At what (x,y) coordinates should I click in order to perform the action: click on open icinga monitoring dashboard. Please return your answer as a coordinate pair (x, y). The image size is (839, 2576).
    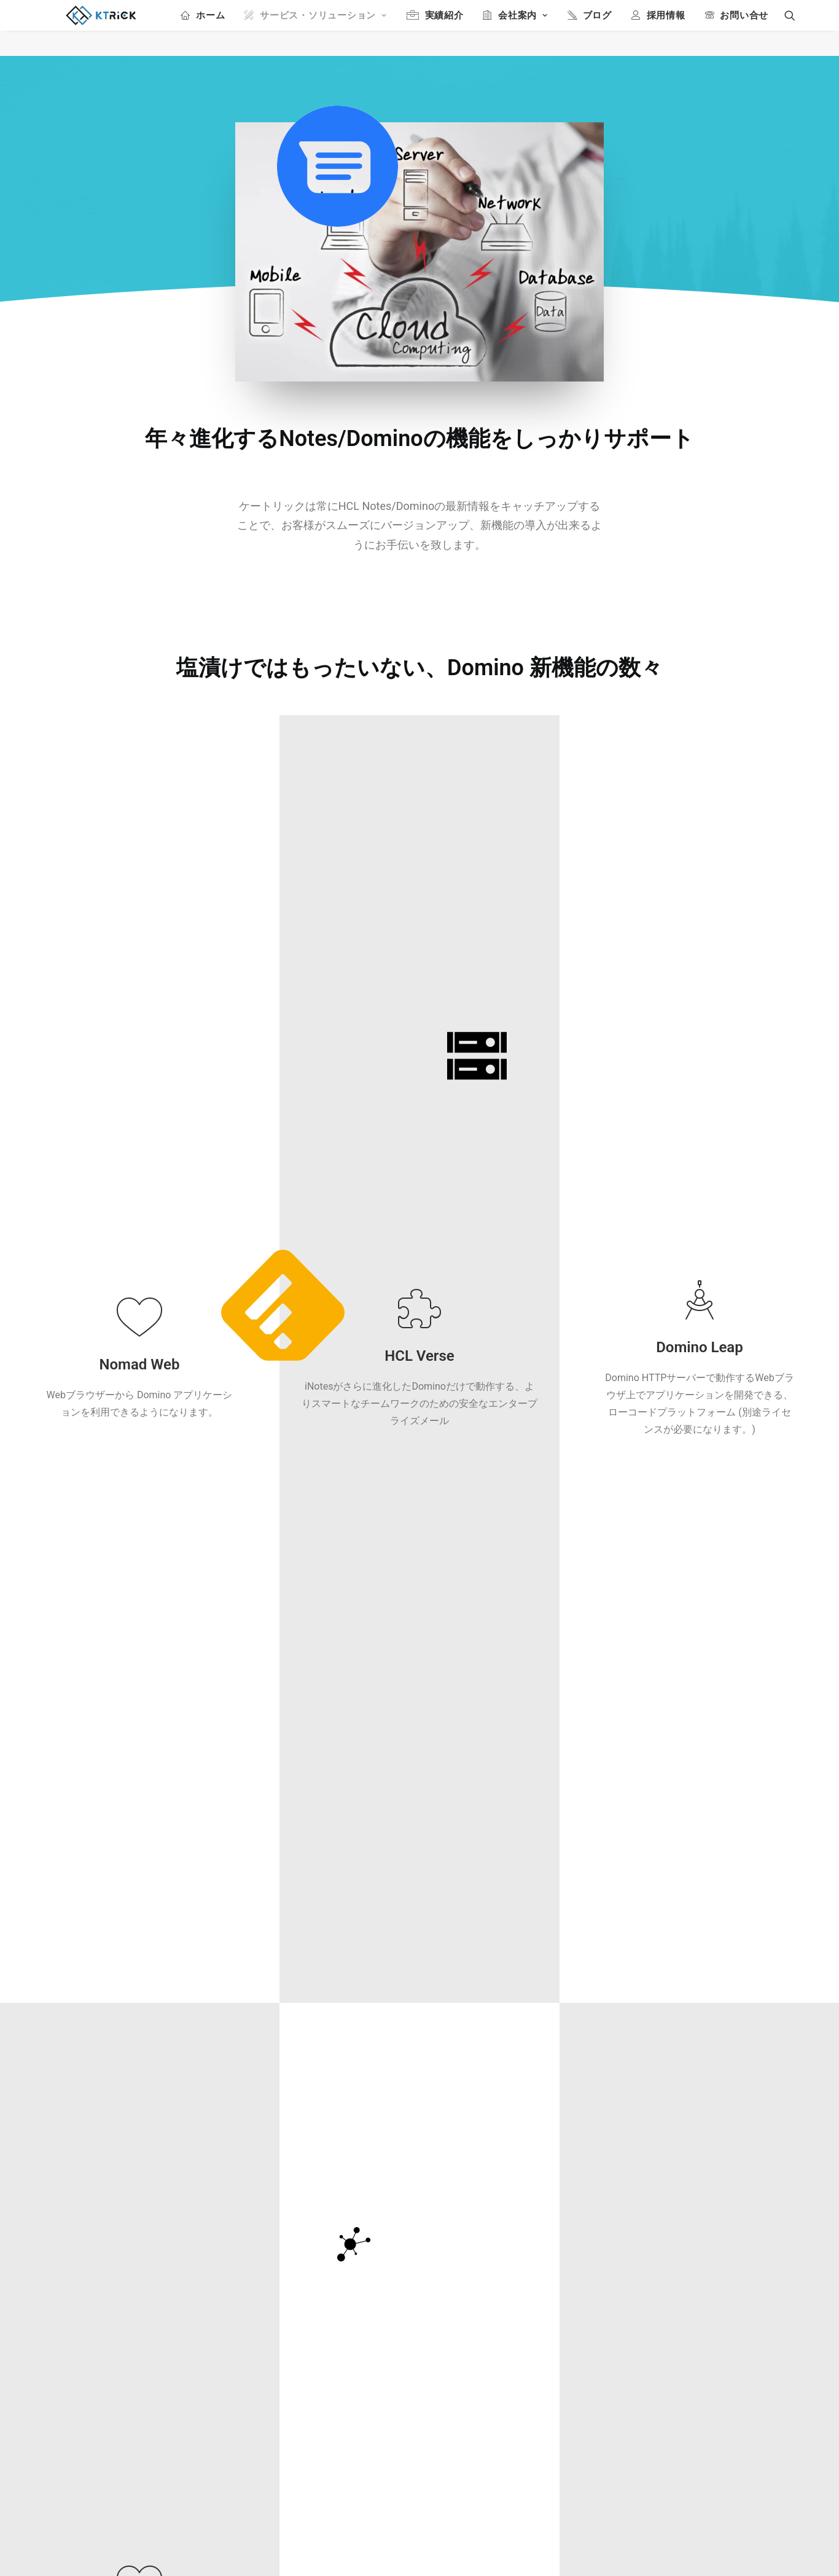
    Looking at the image, I should click on (354, 2244).